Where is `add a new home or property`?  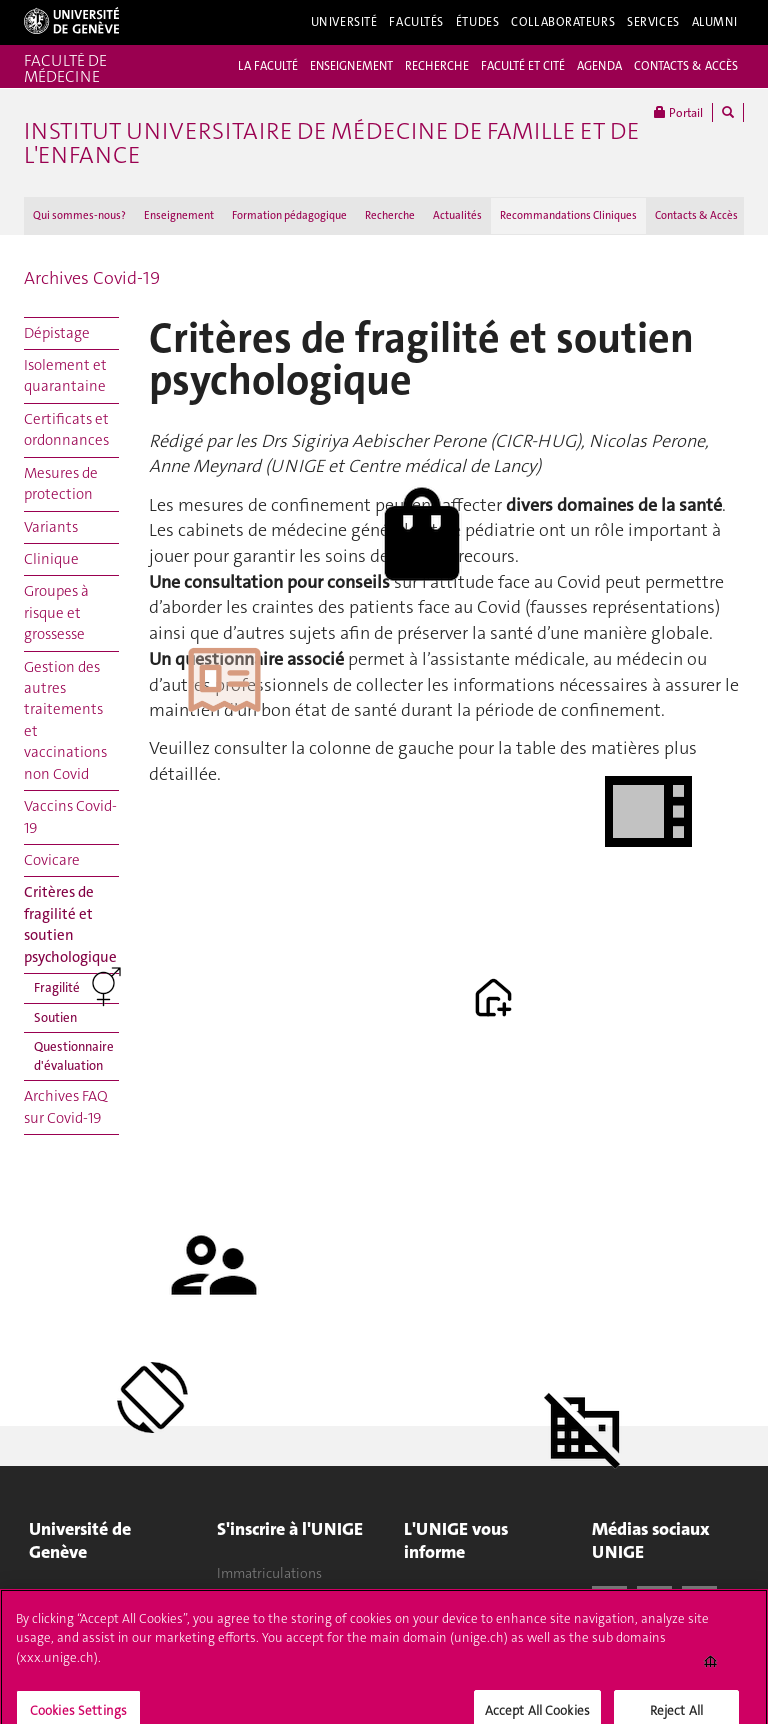 add a new home or property is located at coordinates (493, 998).